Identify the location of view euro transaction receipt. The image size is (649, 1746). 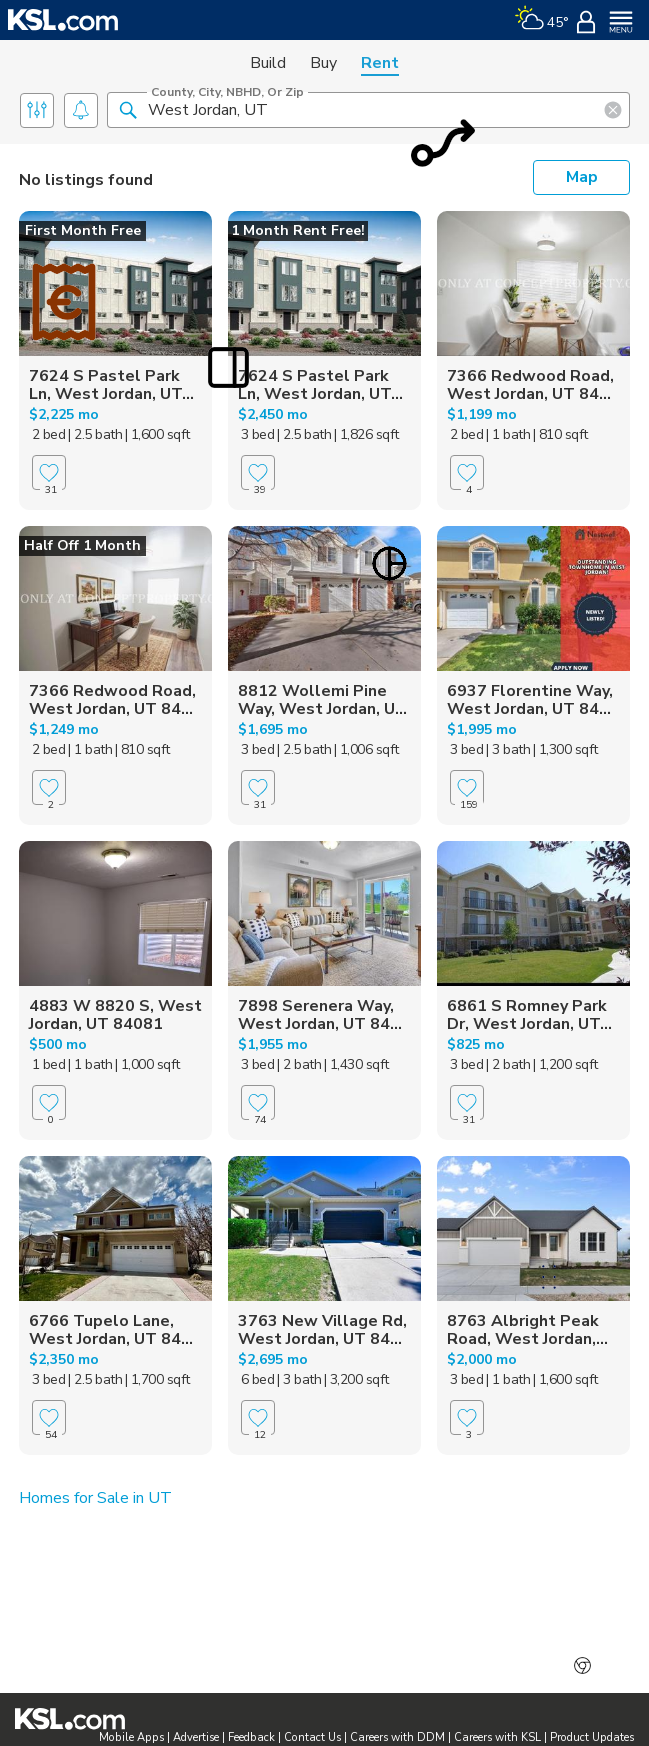
(64, 302).